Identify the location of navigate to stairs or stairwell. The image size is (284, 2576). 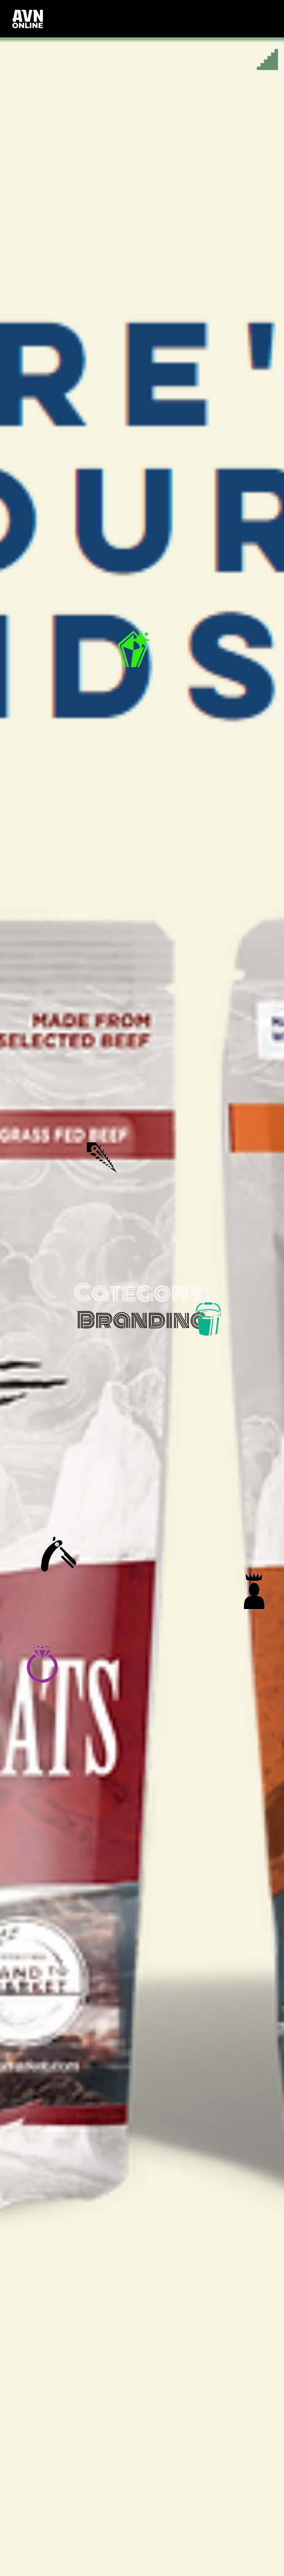
(267, 59).